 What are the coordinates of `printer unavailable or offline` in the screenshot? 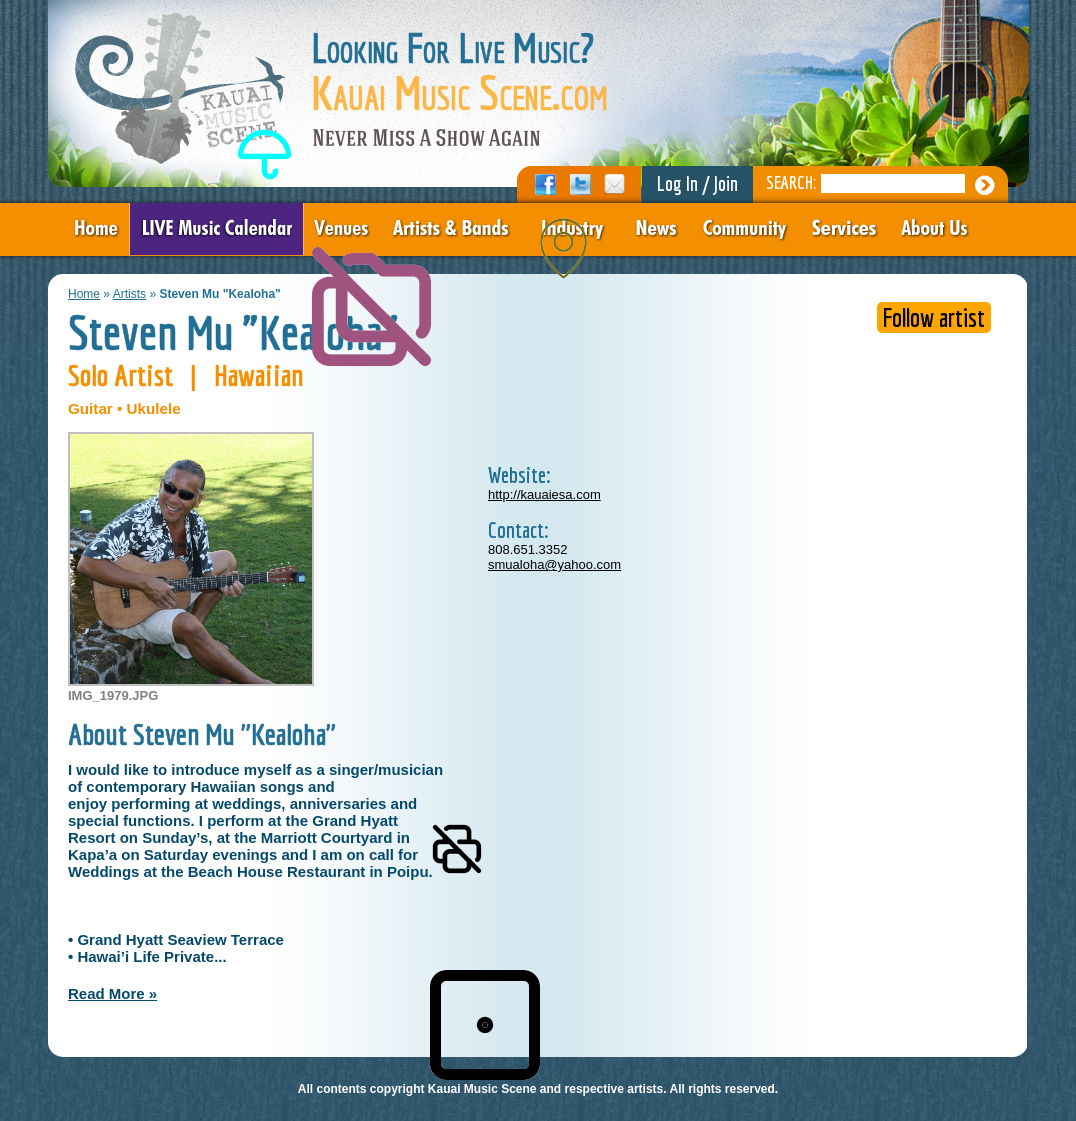 It's located at (457, 849).